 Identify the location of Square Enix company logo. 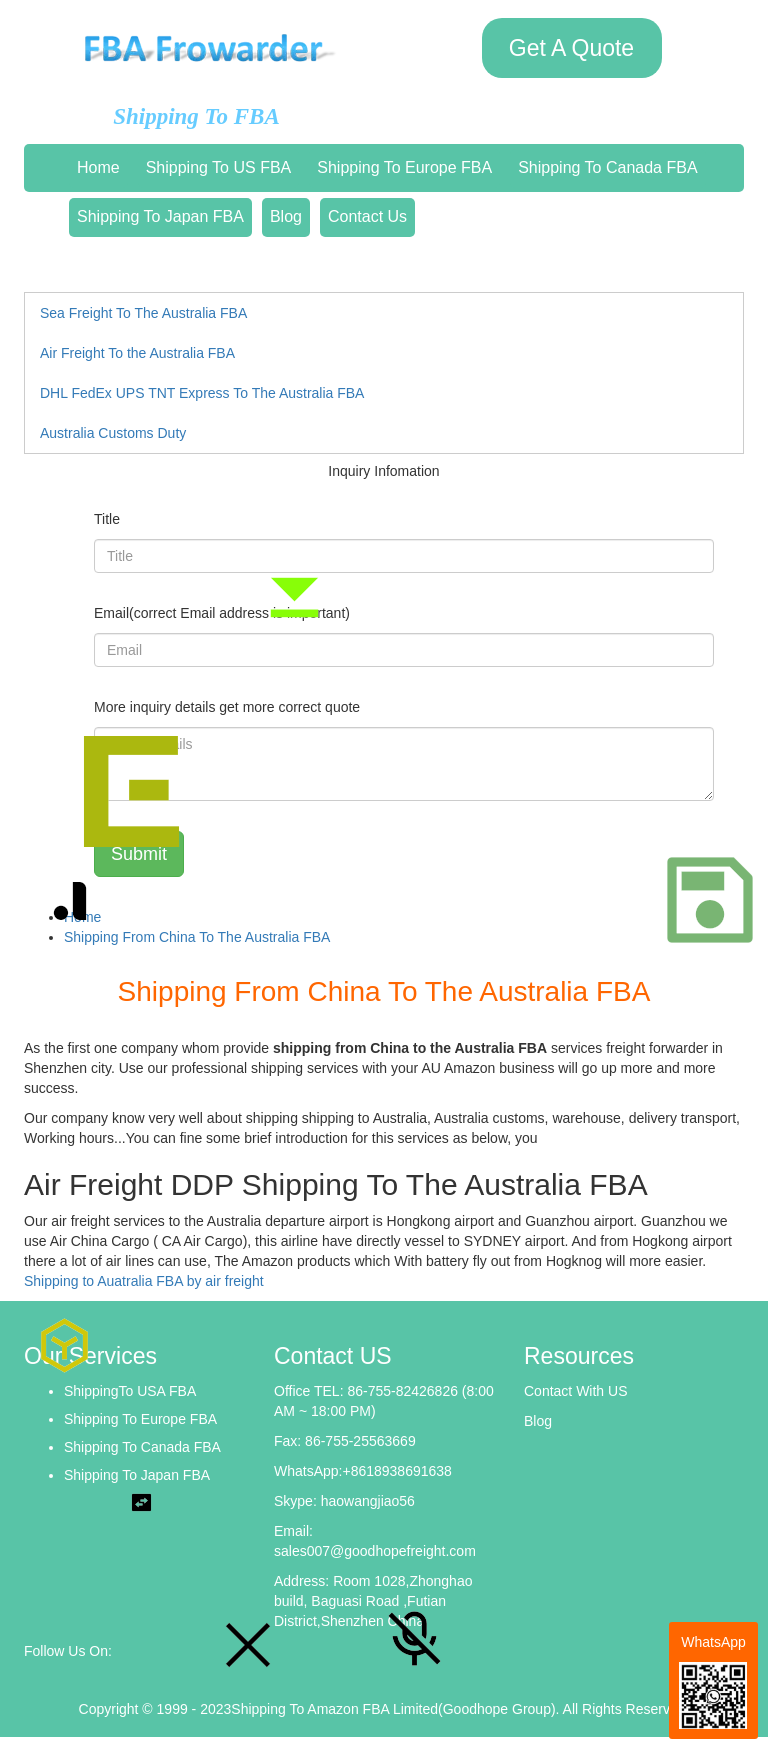
(131, 791).